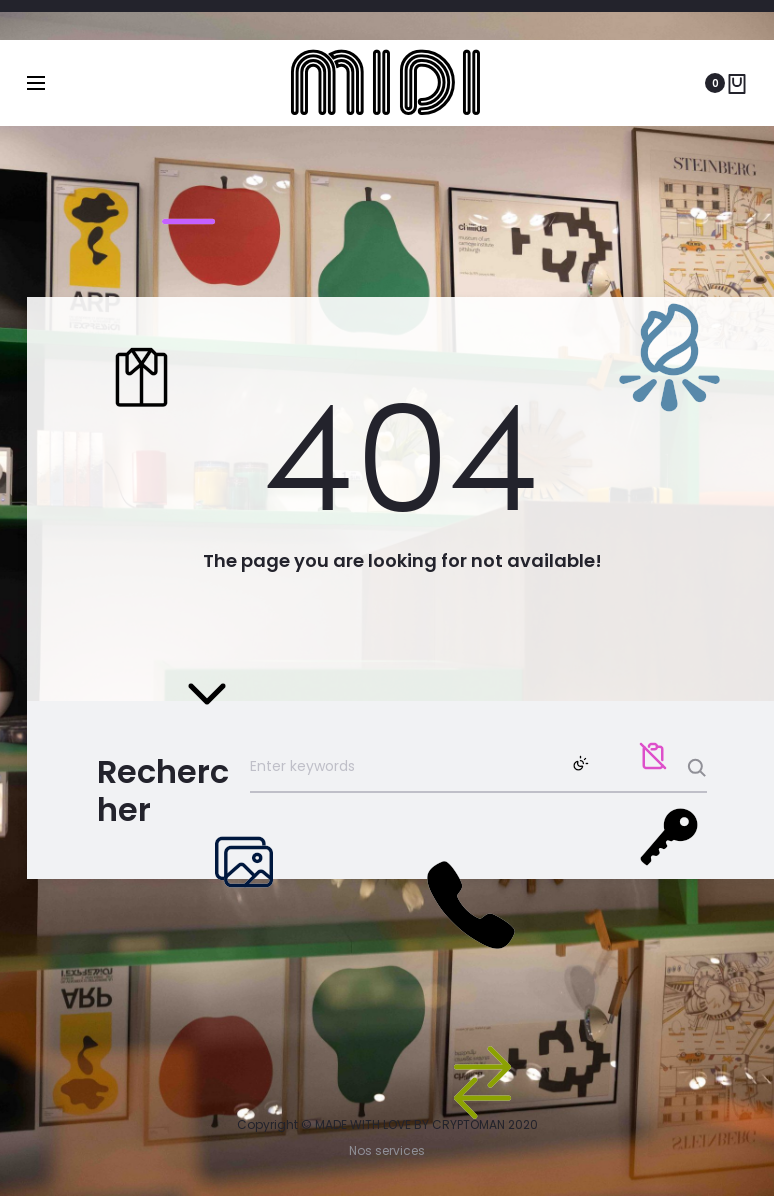 The image size is (774, 1196). I want to click on toggle between light and dark mode, so click(580, 763).